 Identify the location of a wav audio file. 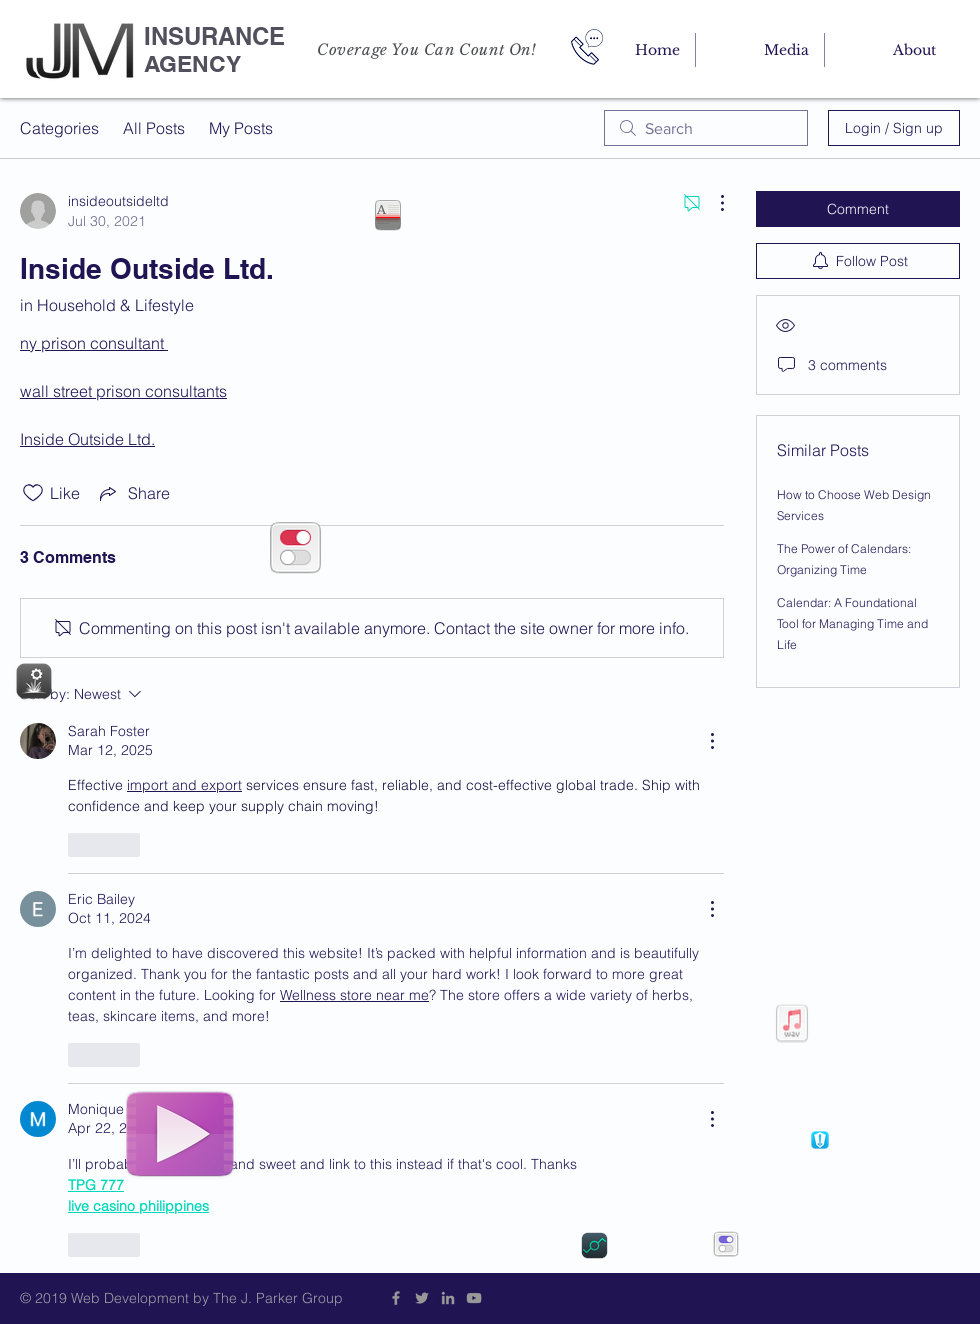
(792, 1023).